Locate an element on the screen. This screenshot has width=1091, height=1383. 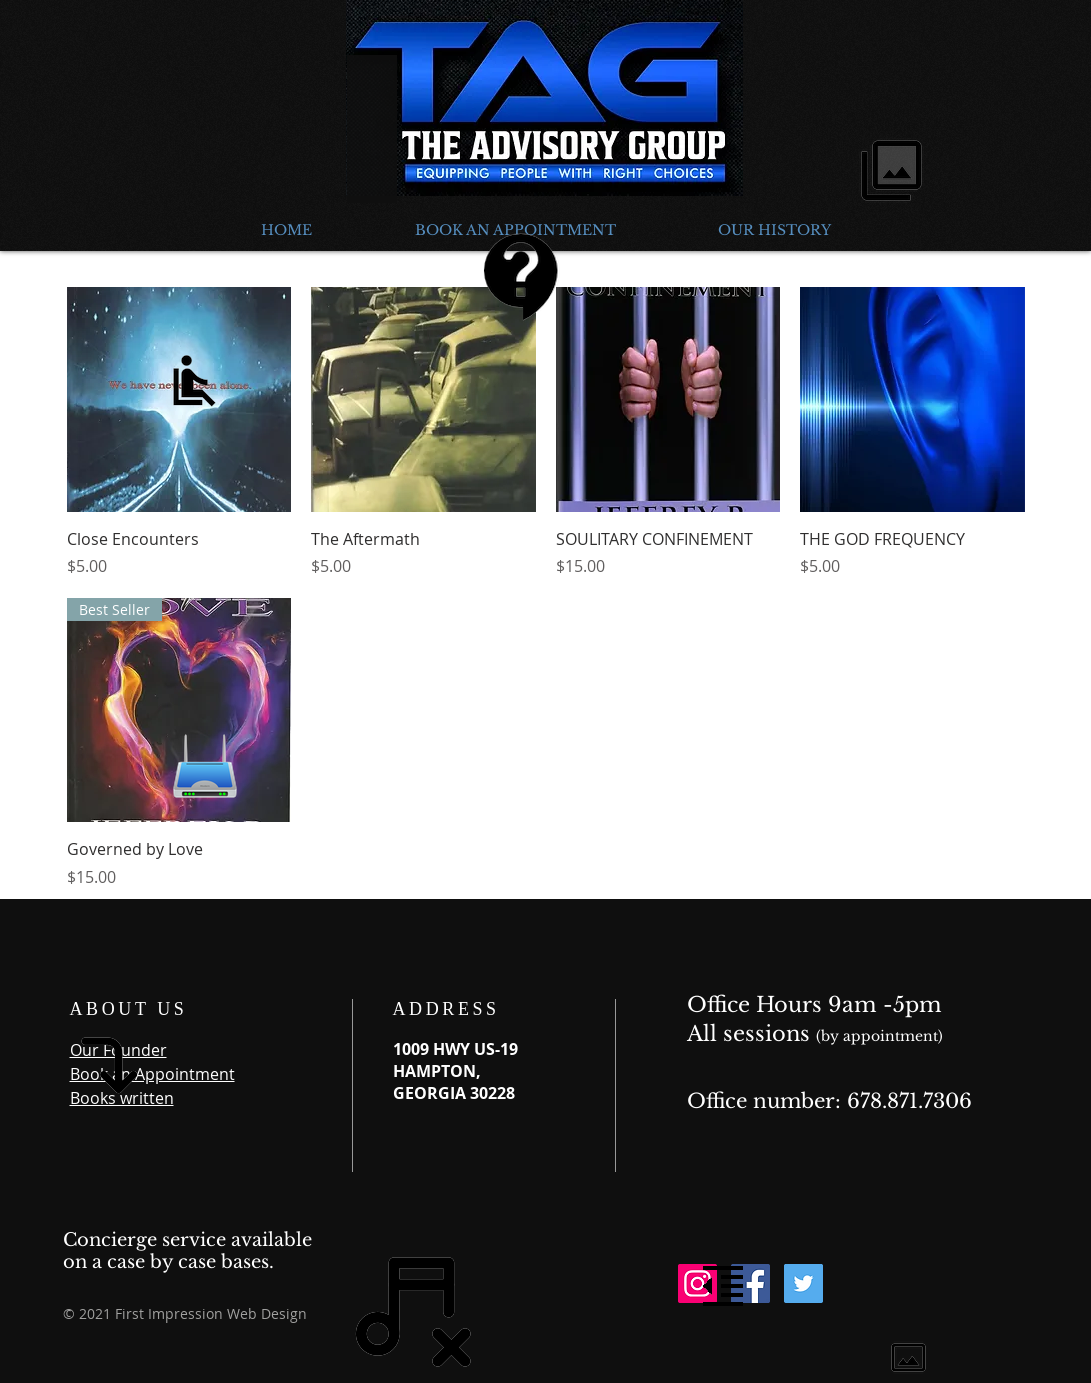
view image at actual size is located at coordinates (908, 1357).